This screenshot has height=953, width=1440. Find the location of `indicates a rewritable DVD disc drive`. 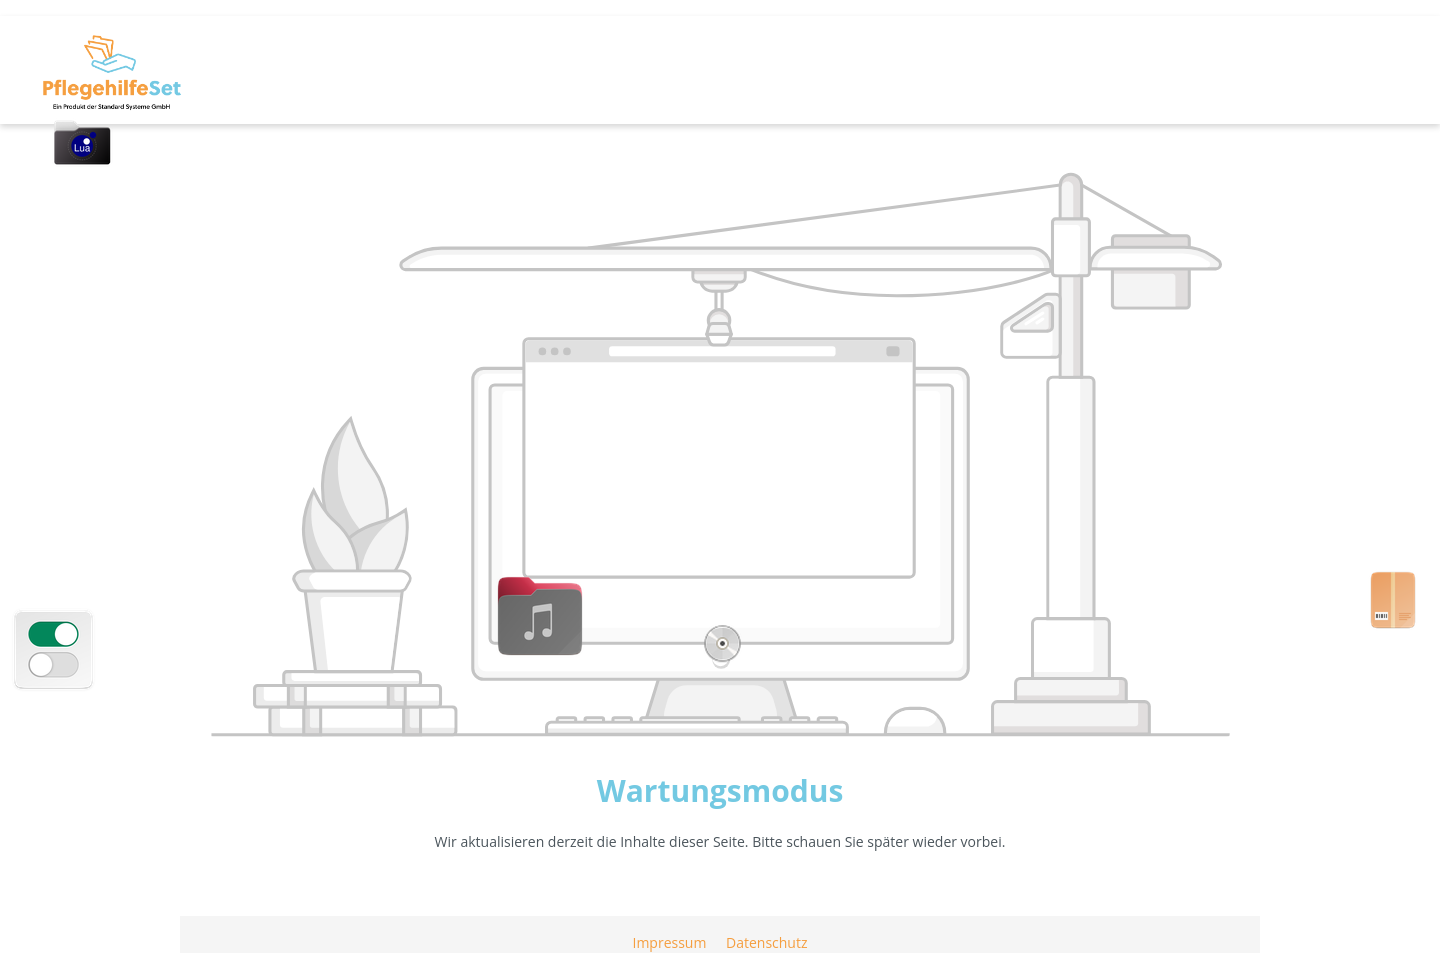

indicates a rewritable DVD disc drive is located at coordinates (722, 643).